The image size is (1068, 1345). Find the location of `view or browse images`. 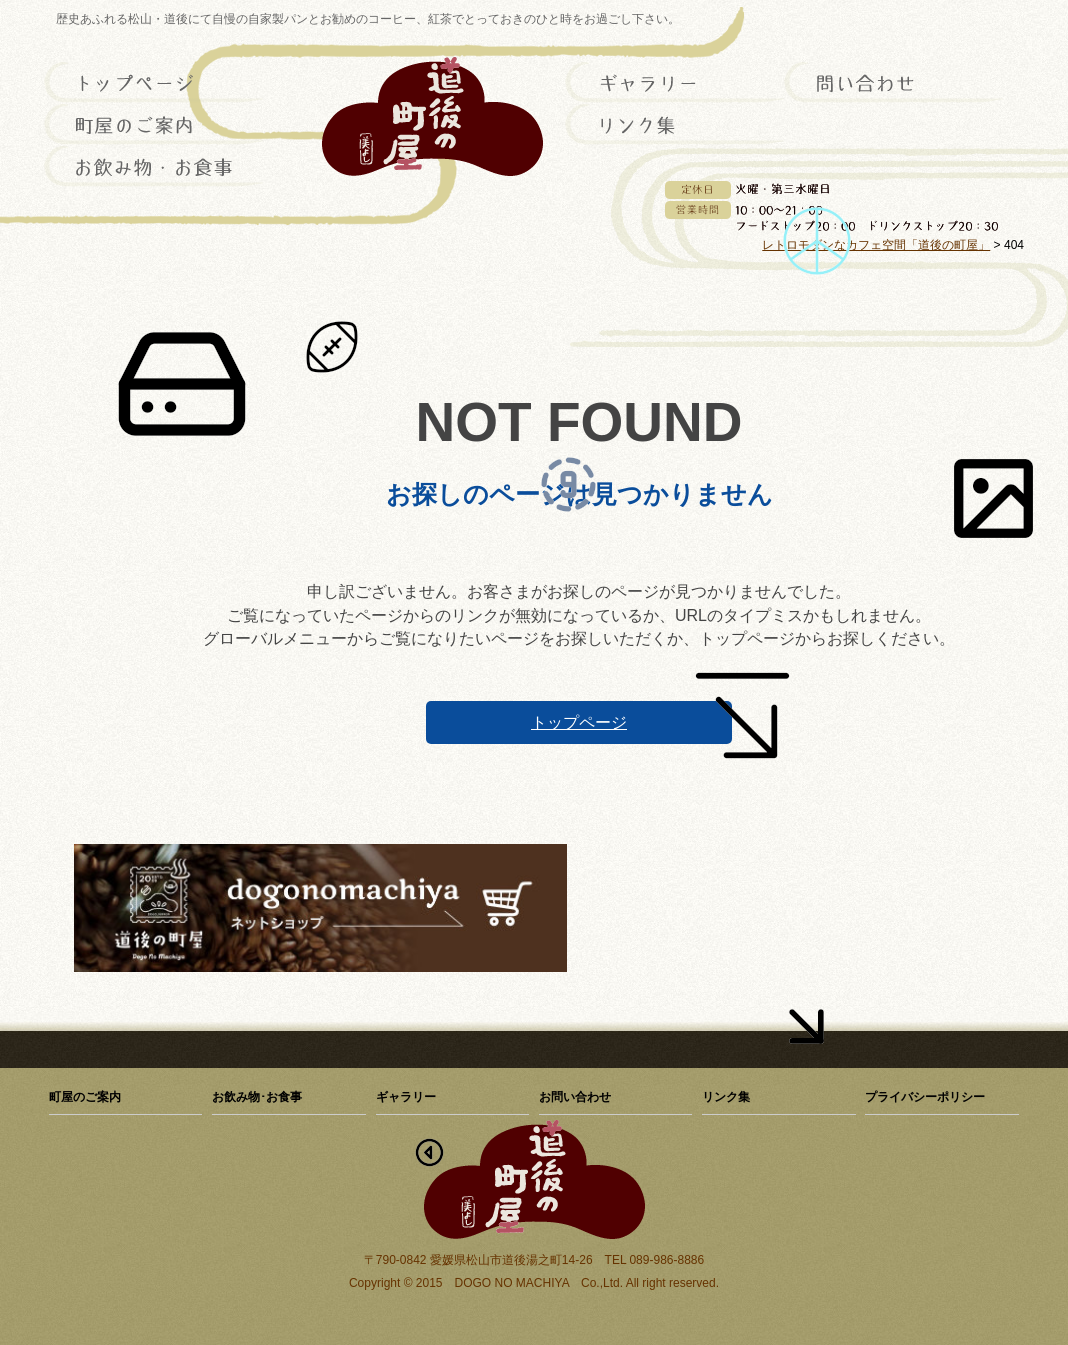

view or browse images is located at coordinates (993, 498).